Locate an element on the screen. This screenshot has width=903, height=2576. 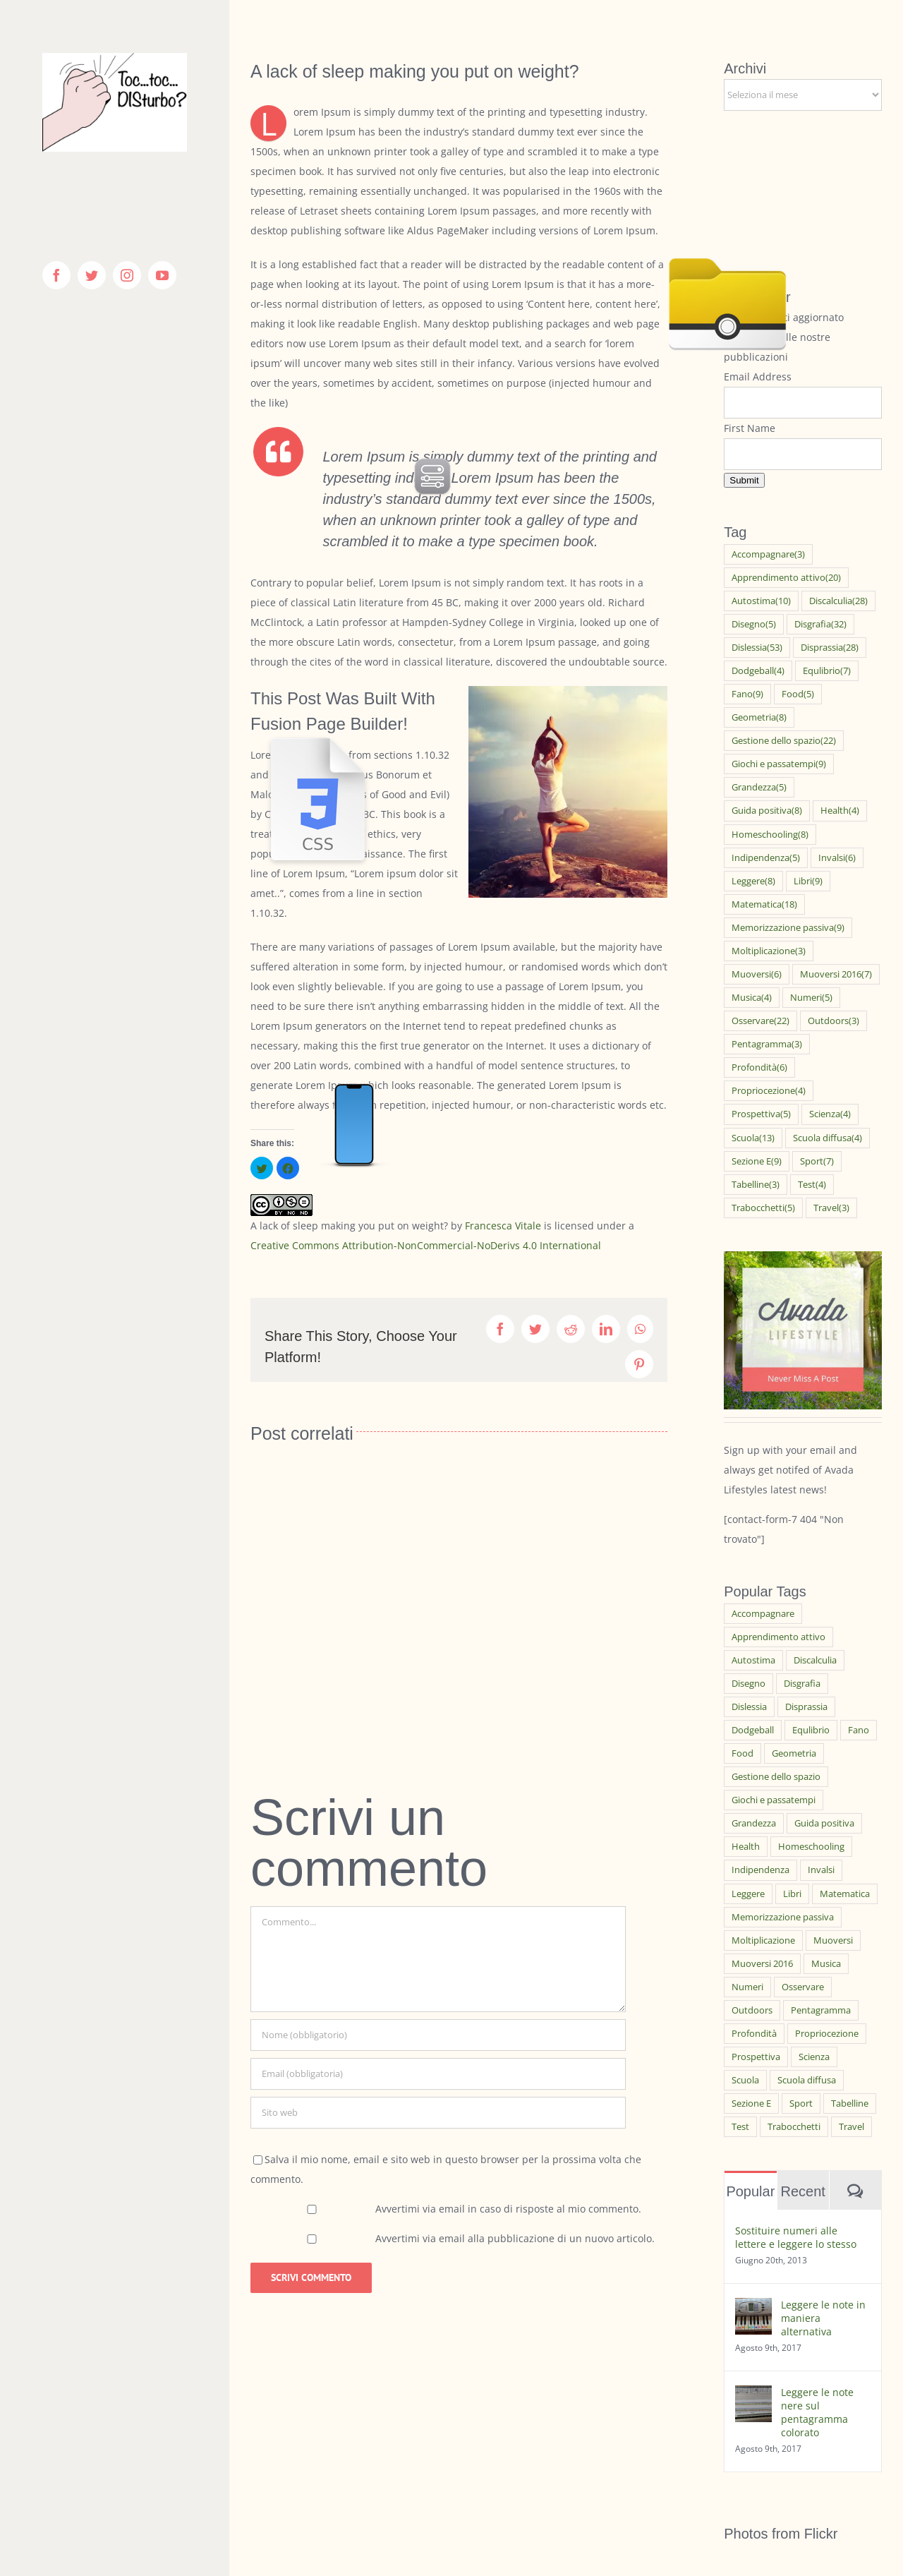
open interface design preferences is located at coordinates (432, 477).